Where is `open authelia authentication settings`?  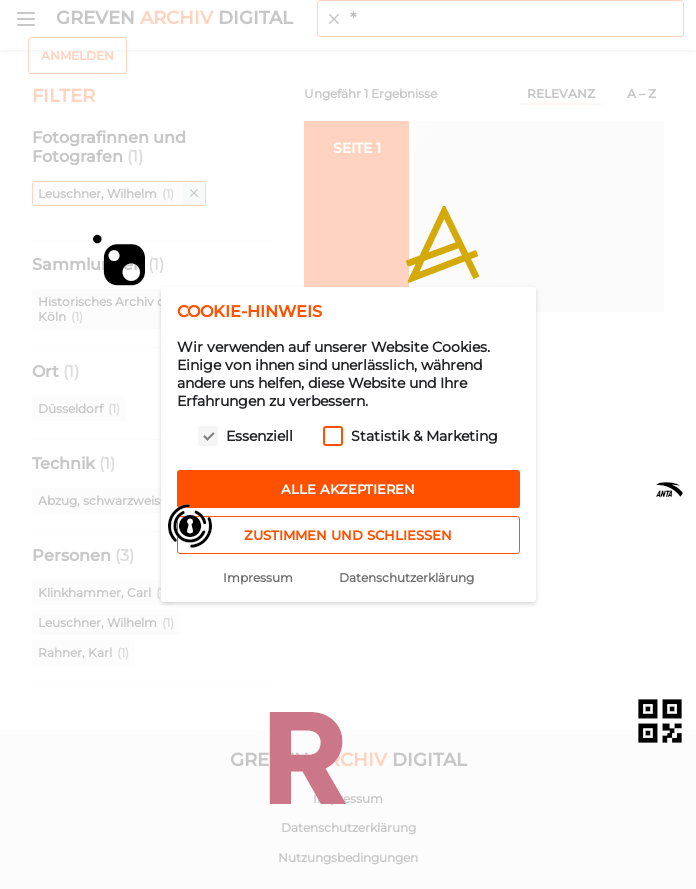 open authelia authentication settings is located at coordinates (190, 526).